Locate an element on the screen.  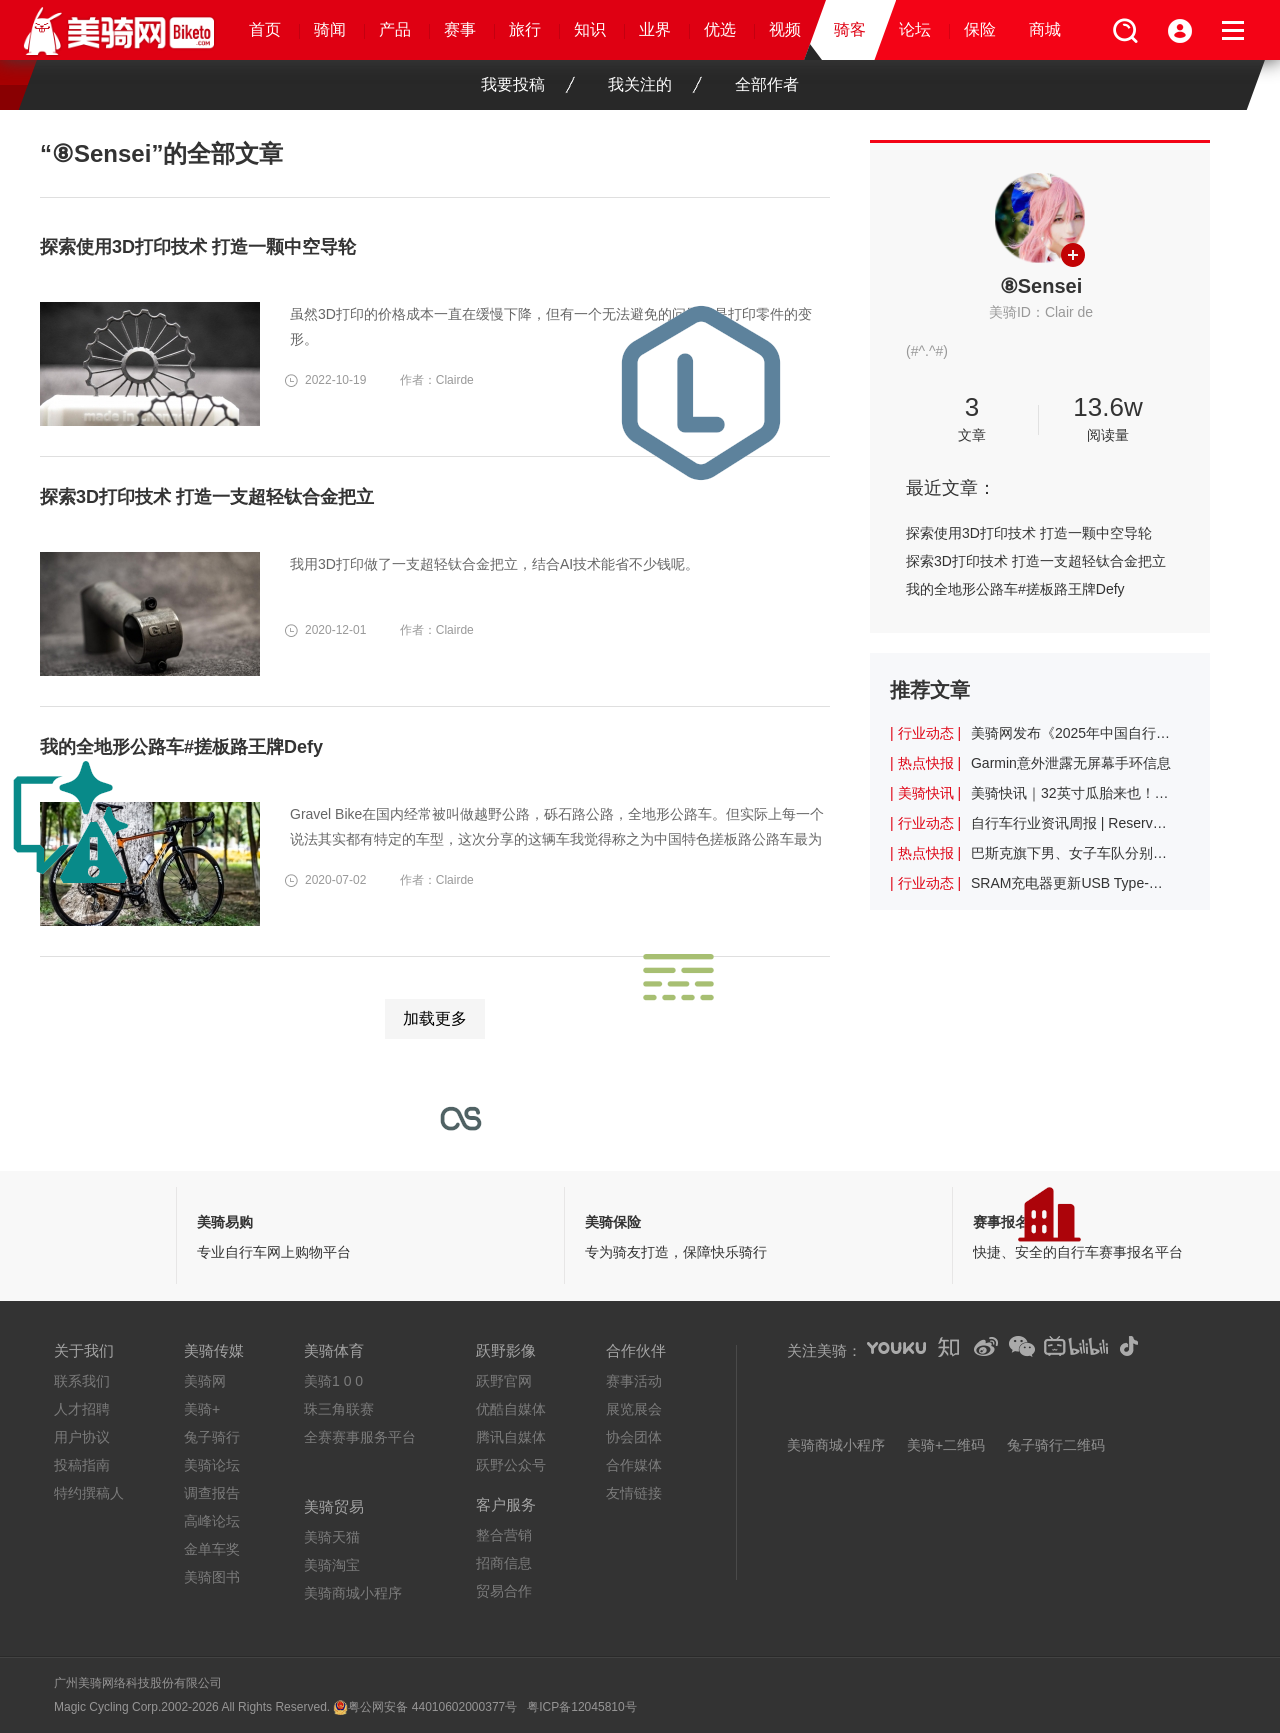
AI chat feature experiencing an issue or error is located at coordinates (67, 822).